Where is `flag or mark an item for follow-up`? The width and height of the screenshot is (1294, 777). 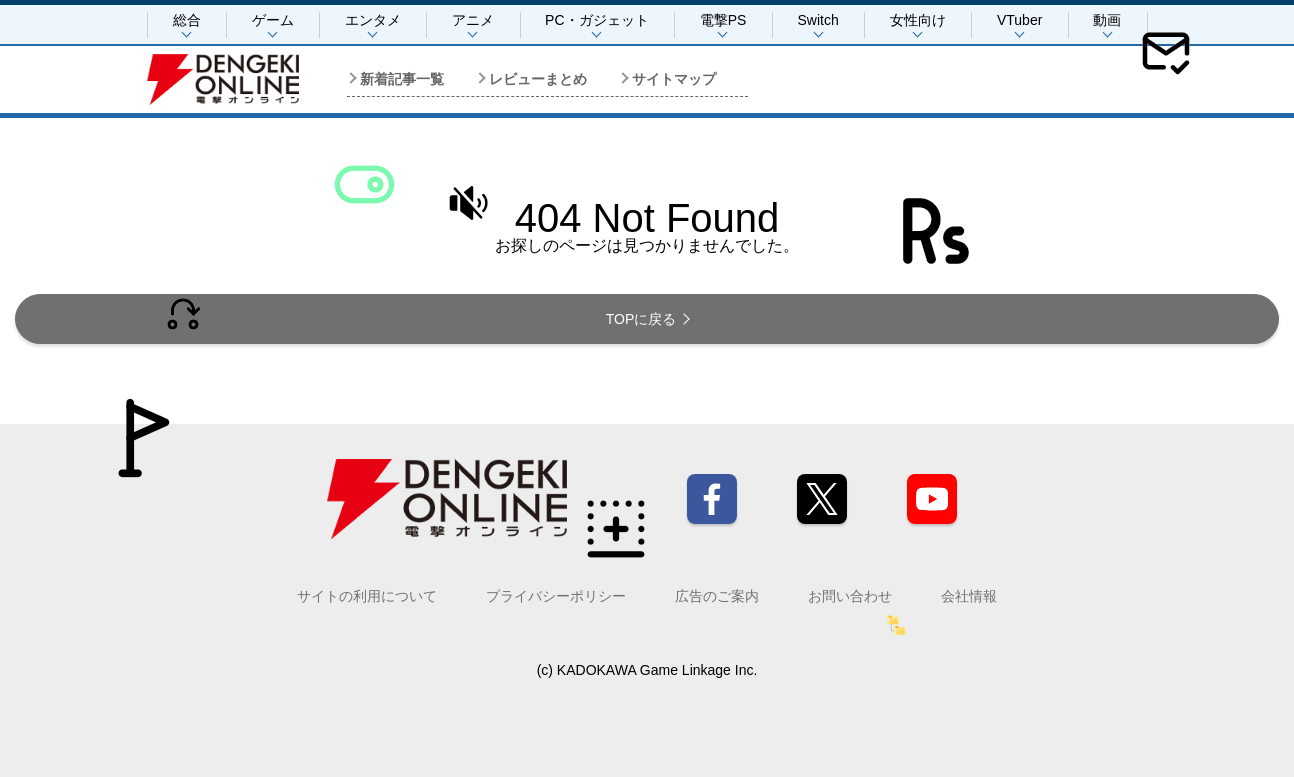 flag or mark an item for follow-up is located at coordinates (138, 438).